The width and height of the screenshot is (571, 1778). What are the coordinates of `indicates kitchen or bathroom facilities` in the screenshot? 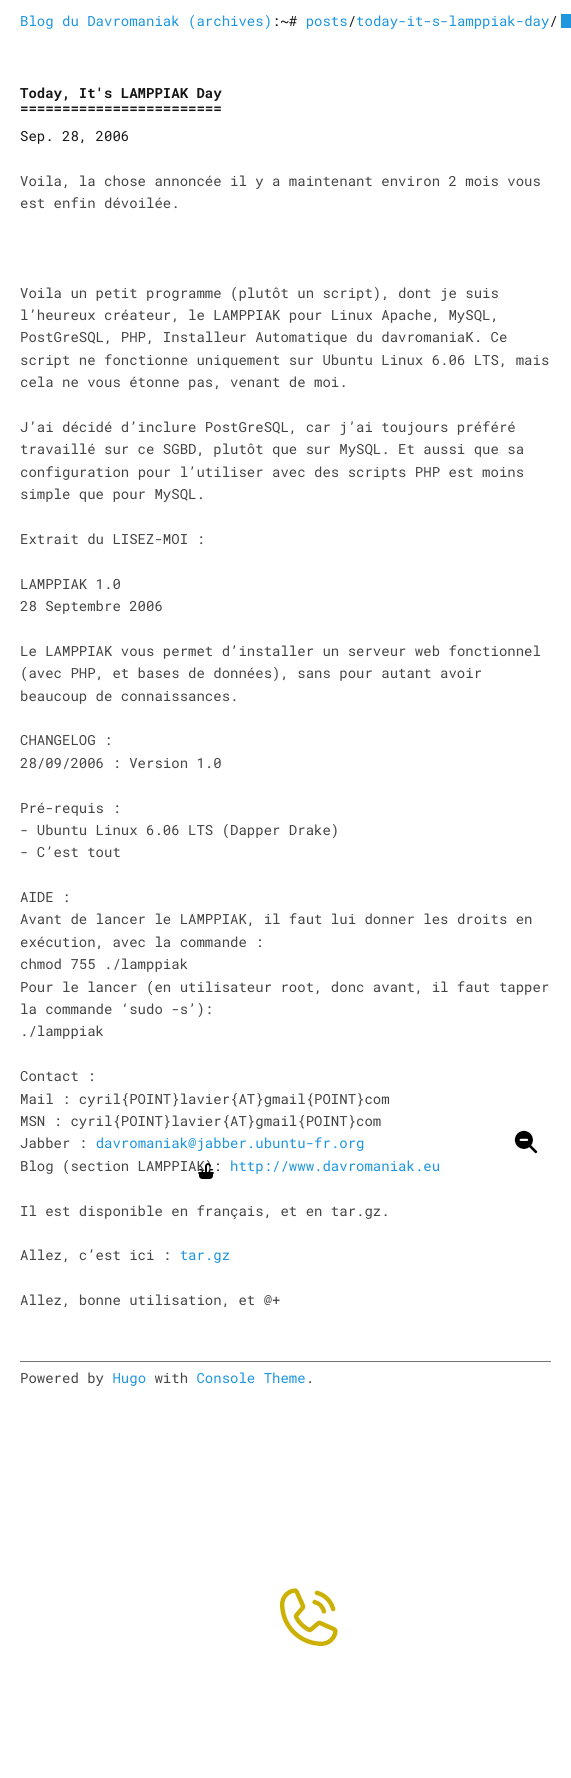 It's located at (206, 1171).